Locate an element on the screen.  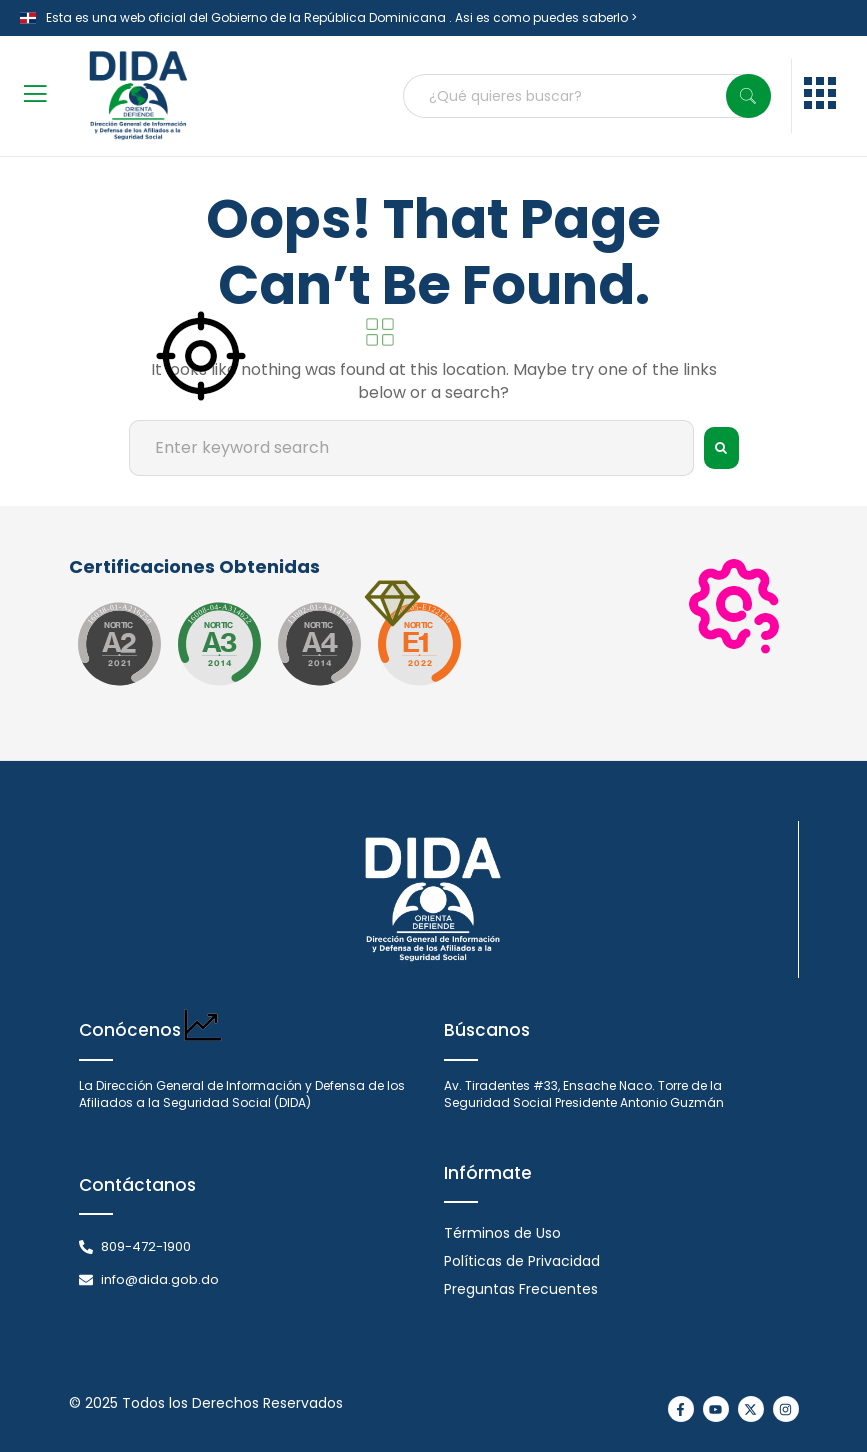
open sketch app is located at coordinates (392, 602).